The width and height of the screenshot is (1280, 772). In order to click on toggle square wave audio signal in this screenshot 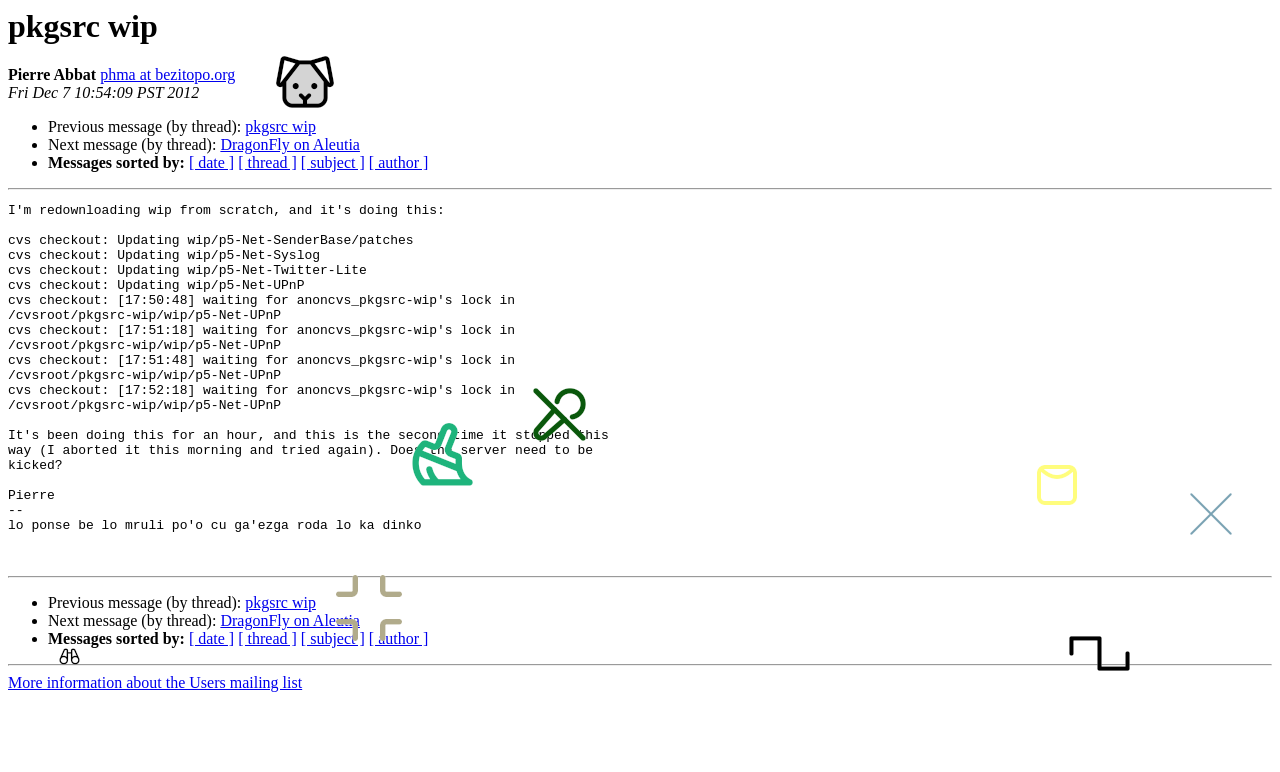, I will do `click(1099, 653)`.